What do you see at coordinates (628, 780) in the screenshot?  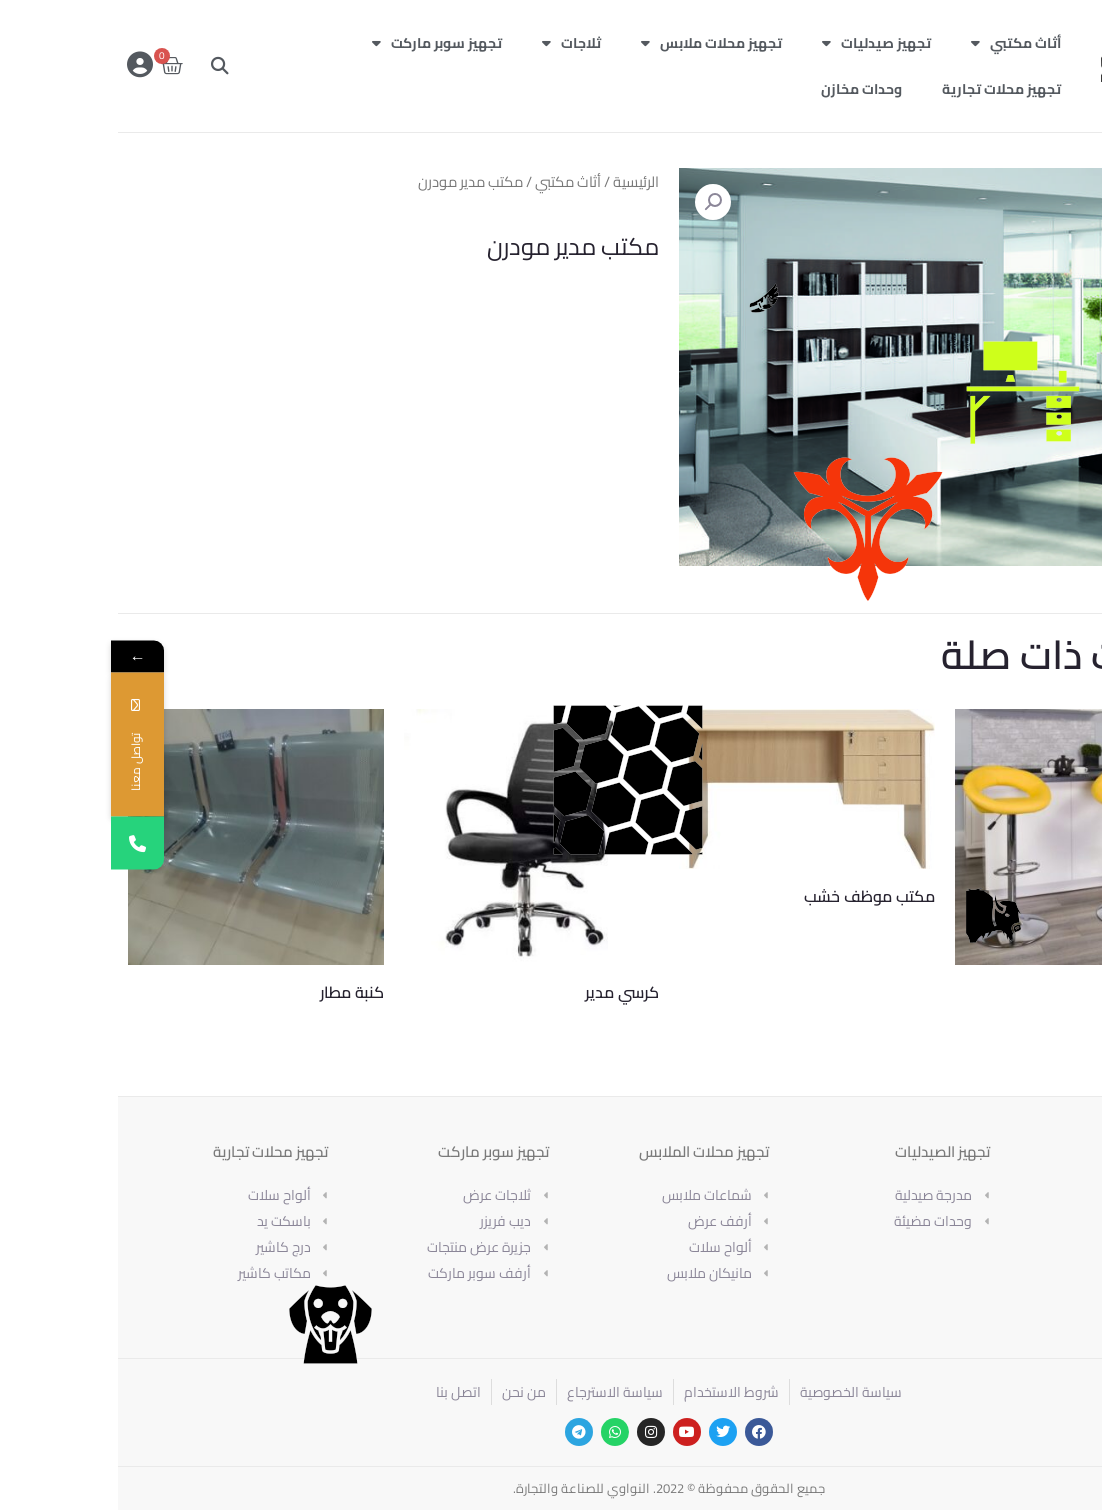 I see `view hexagonal grid or tile map` at bounding box center [628, 780].